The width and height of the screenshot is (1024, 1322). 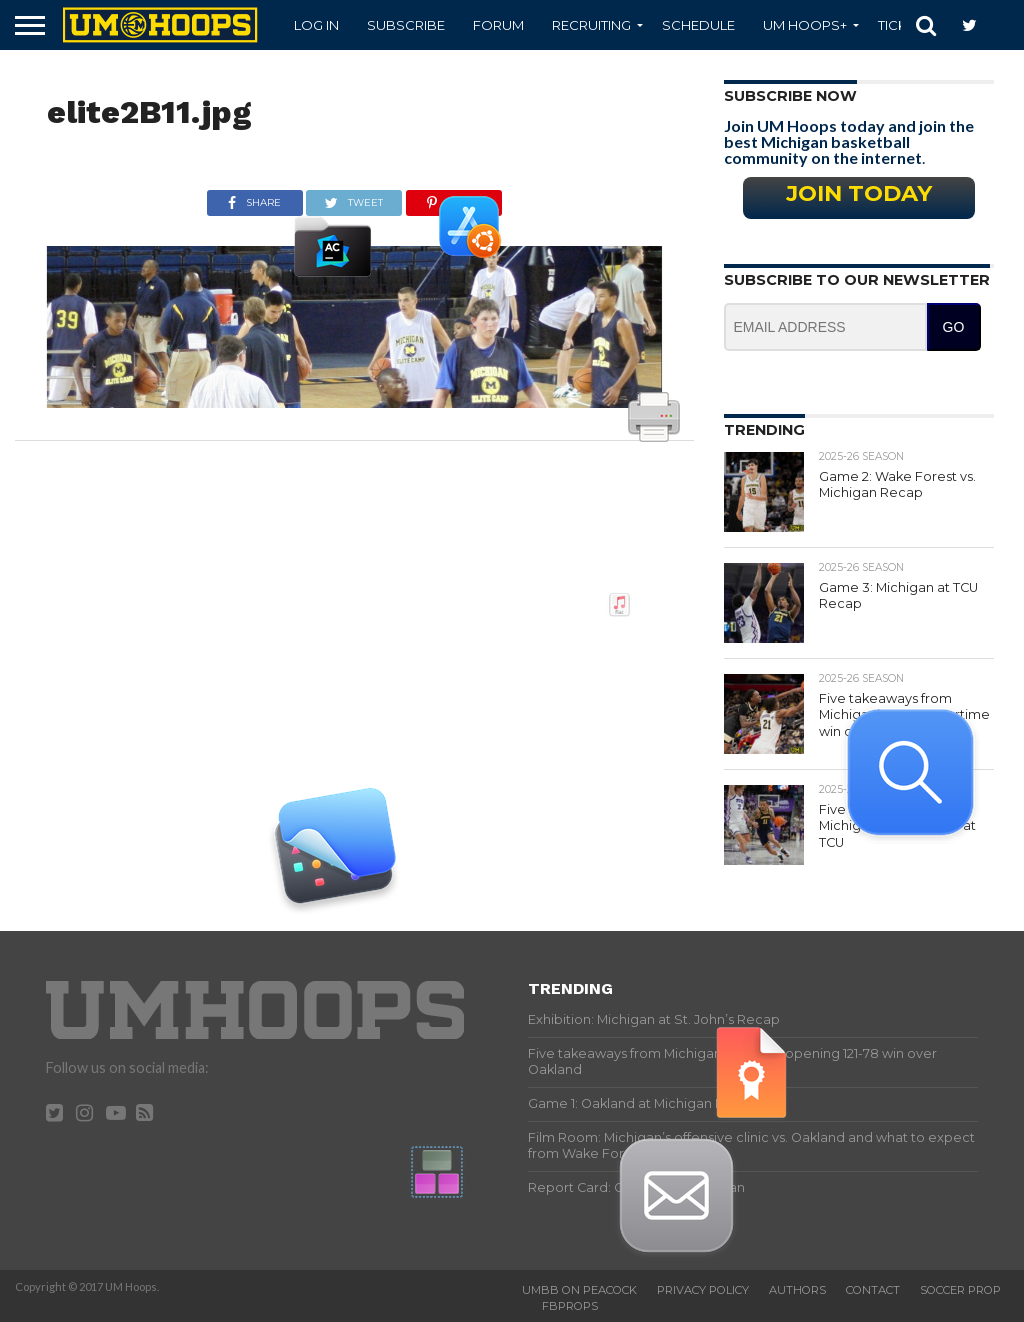 What do you see at coordinates (437, 1172) in the screenshot?
I see `select all items in the current view` at bounding box center [437, 1172].